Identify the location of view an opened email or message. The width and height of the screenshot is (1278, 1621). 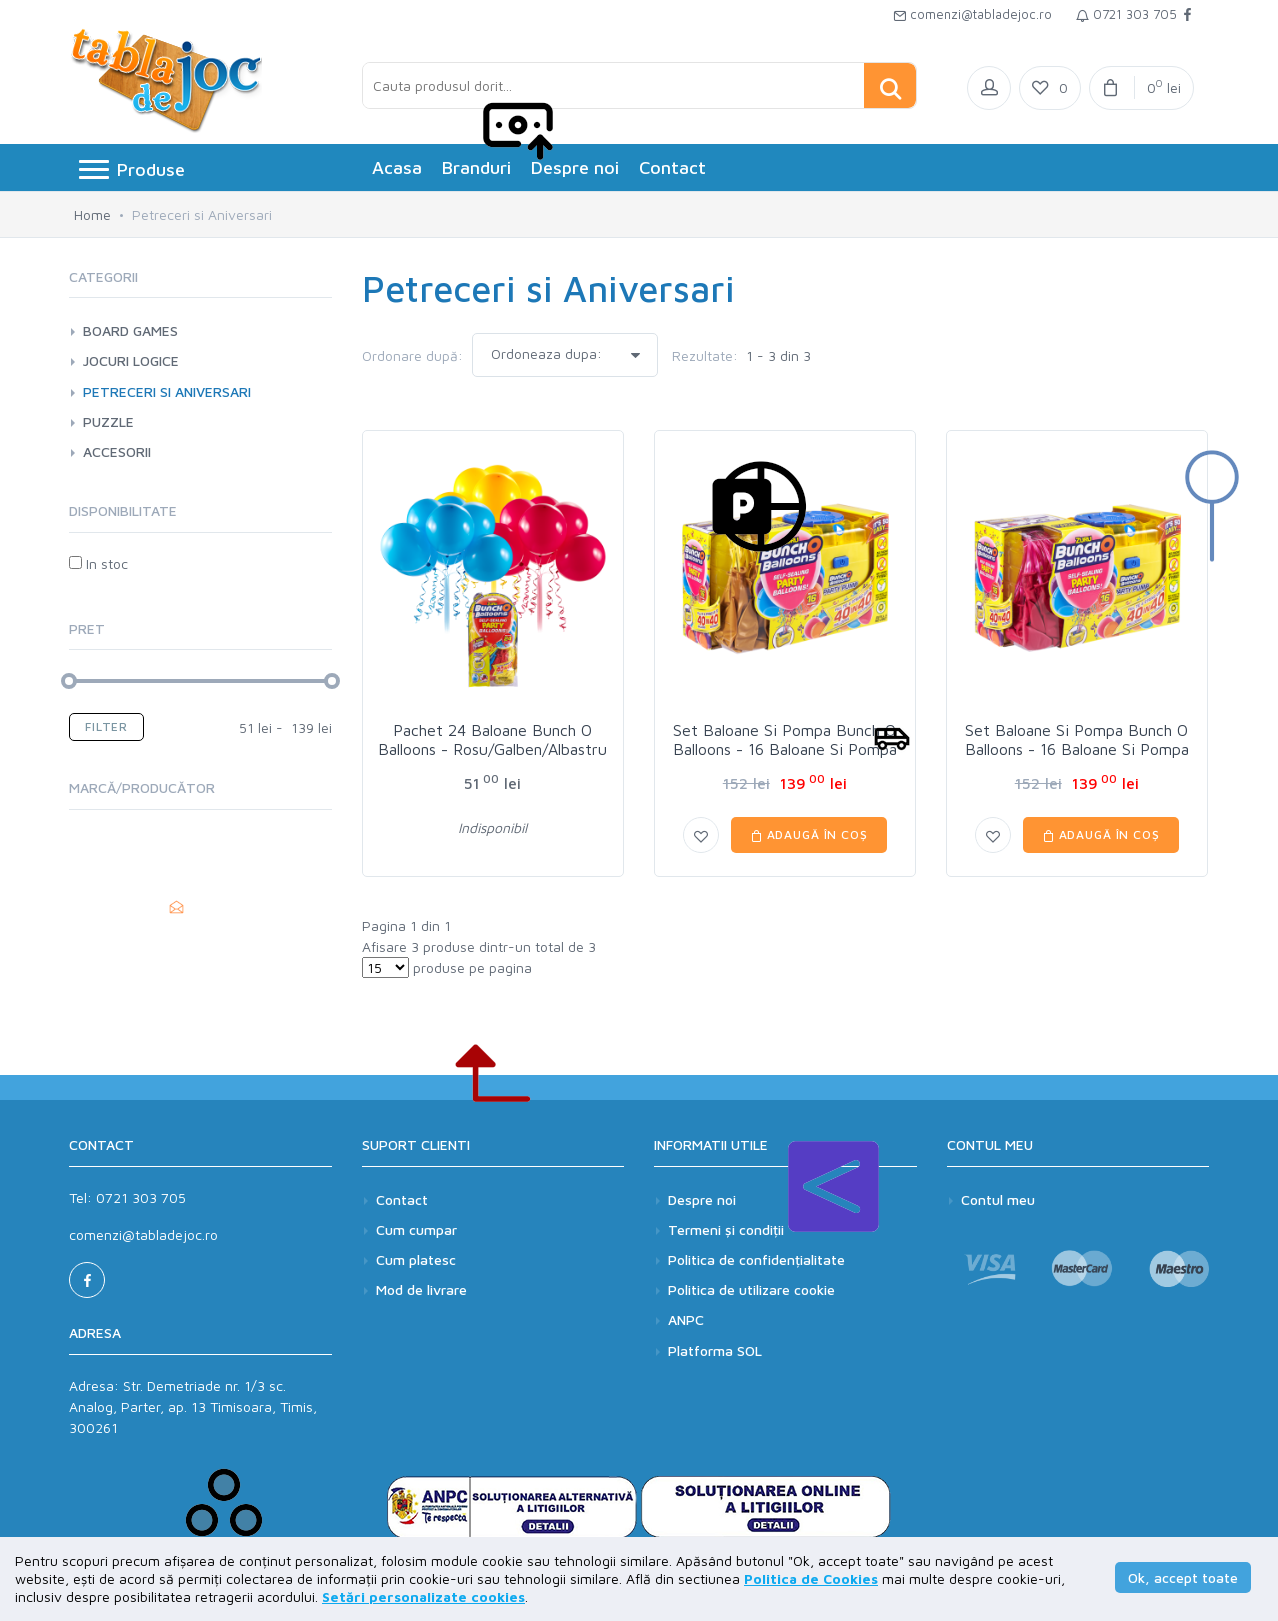
(176, 907).